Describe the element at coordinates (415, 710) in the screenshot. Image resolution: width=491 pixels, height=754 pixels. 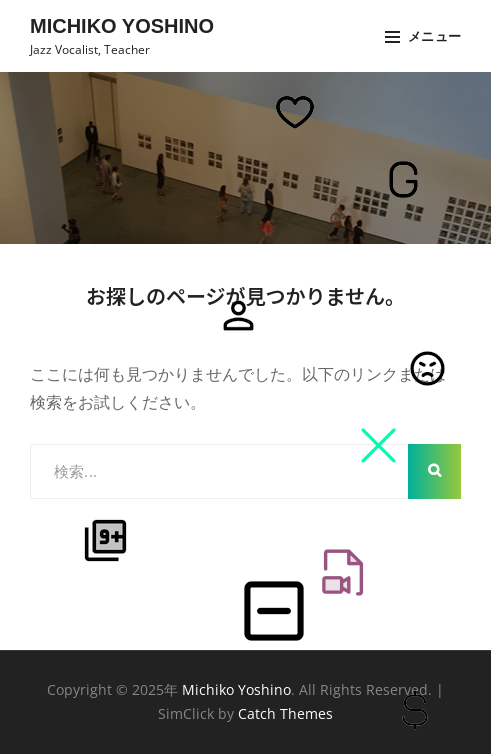
I see `view account balance or financial information` at that location.